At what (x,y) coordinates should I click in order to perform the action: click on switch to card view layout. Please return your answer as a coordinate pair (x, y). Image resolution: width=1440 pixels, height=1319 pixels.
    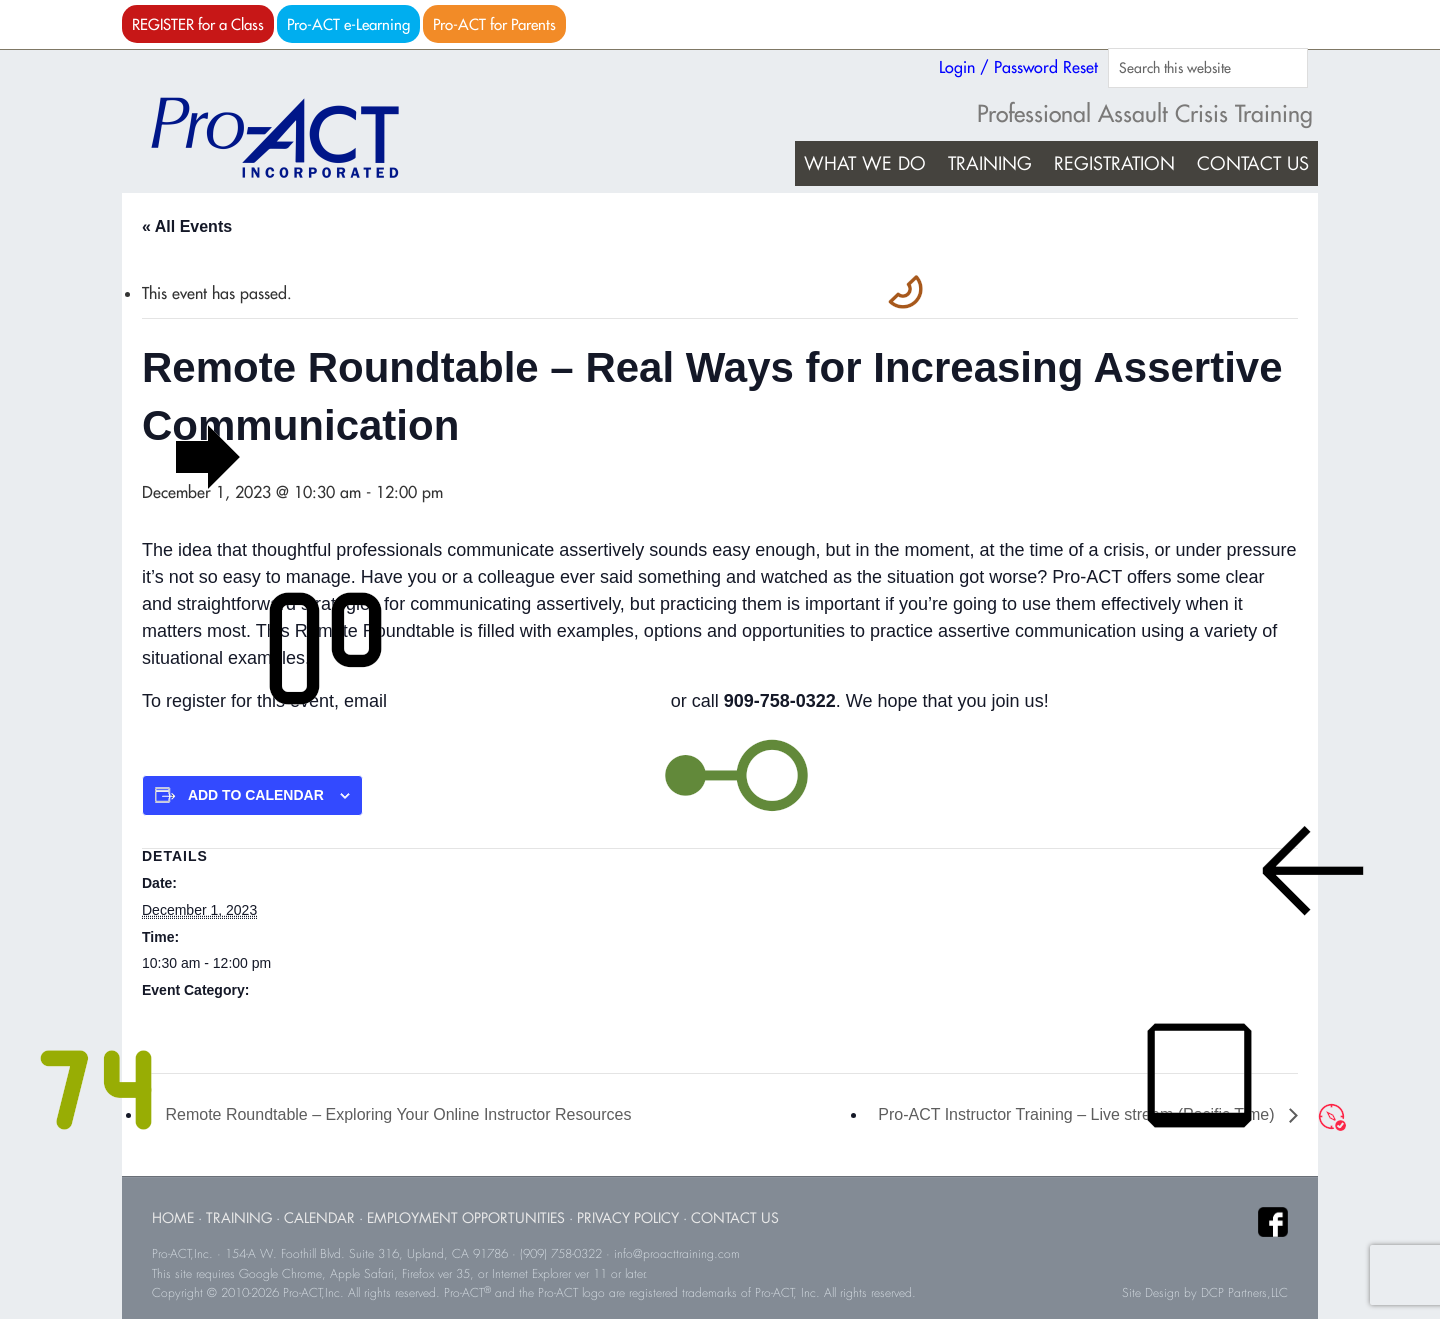
    Looking at the image, I should click on (325, 648).